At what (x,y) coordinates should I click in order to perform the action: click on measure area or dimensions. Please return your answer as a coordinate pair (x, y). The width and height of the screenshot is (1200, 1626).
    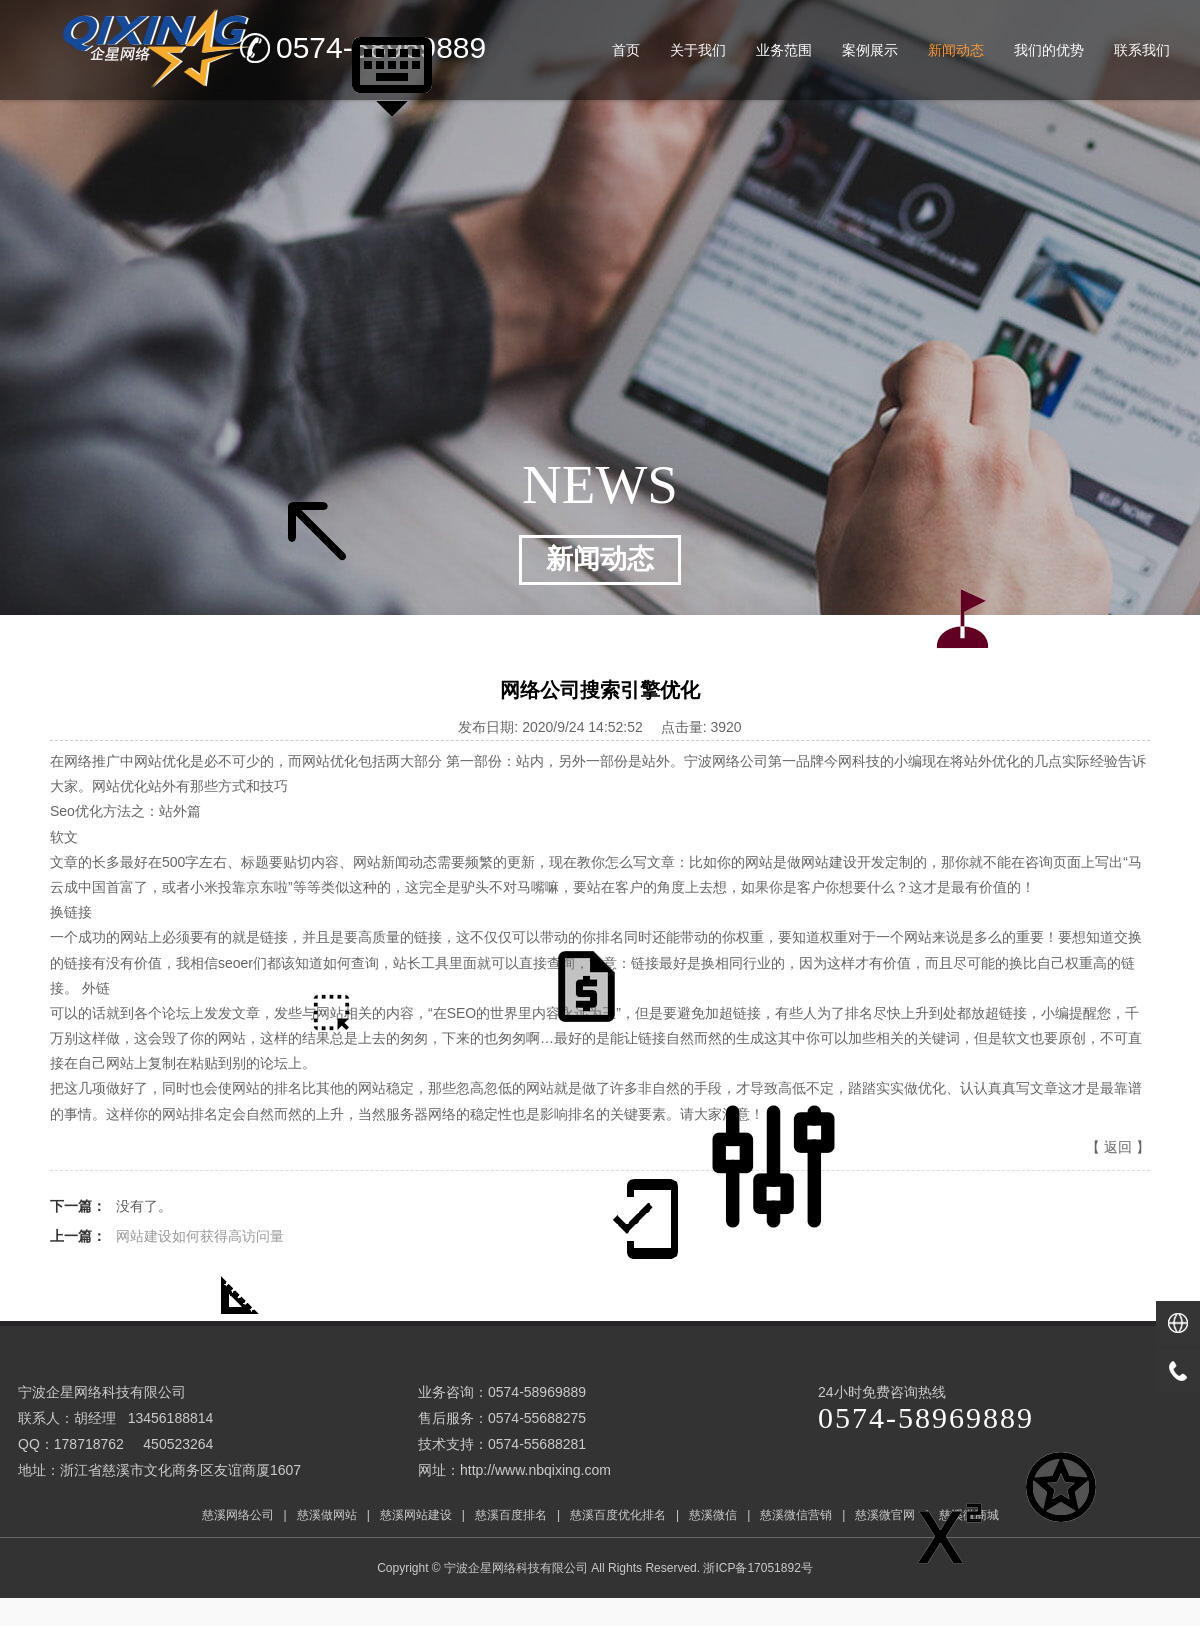
    Looking at the image, I should click on (240, 1295).